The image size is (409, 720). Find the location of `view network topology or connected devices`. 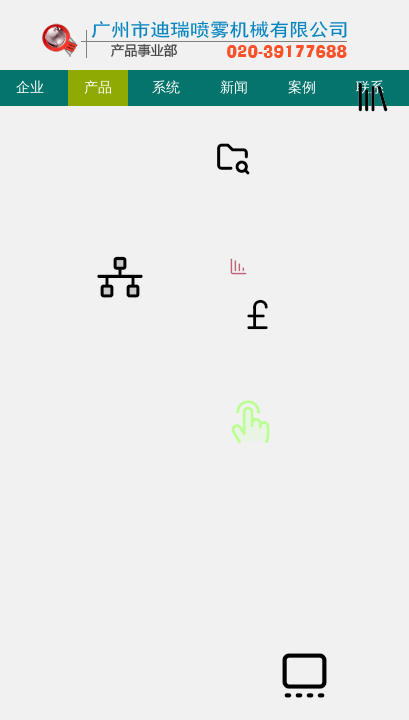

view network topology or connected devices is located at coordinates (120, 278).